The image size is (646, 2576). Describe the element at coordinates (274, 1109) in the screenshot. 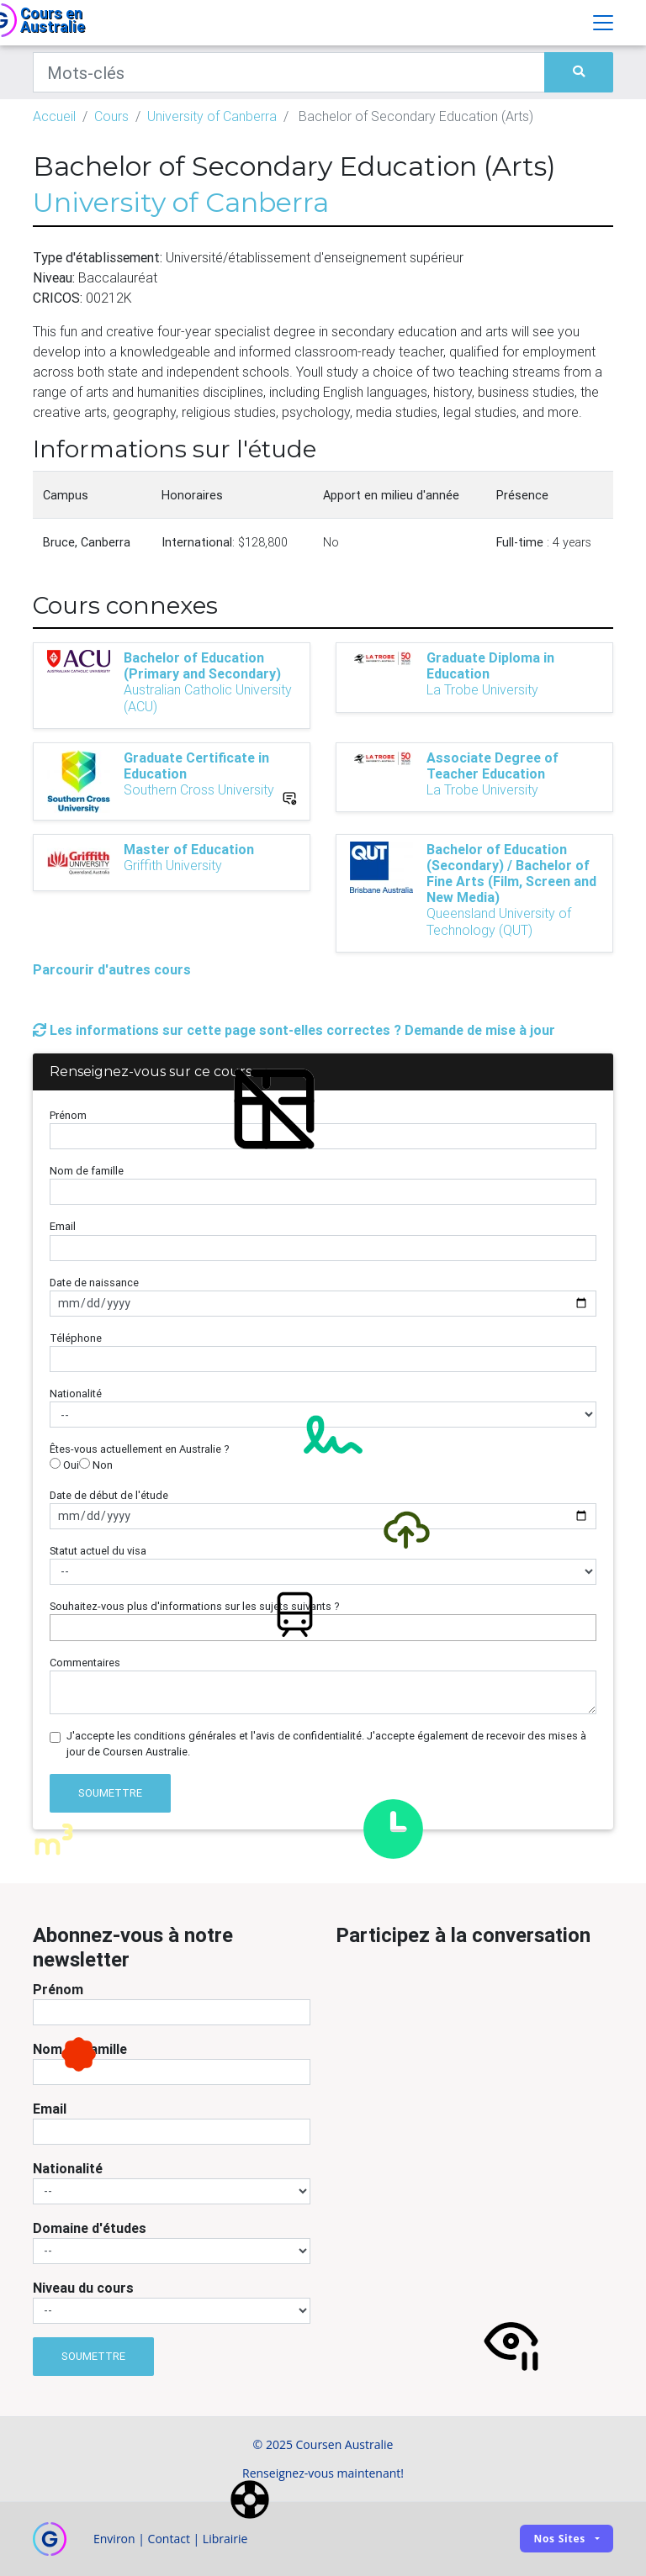

I see `disable table view` at that location.